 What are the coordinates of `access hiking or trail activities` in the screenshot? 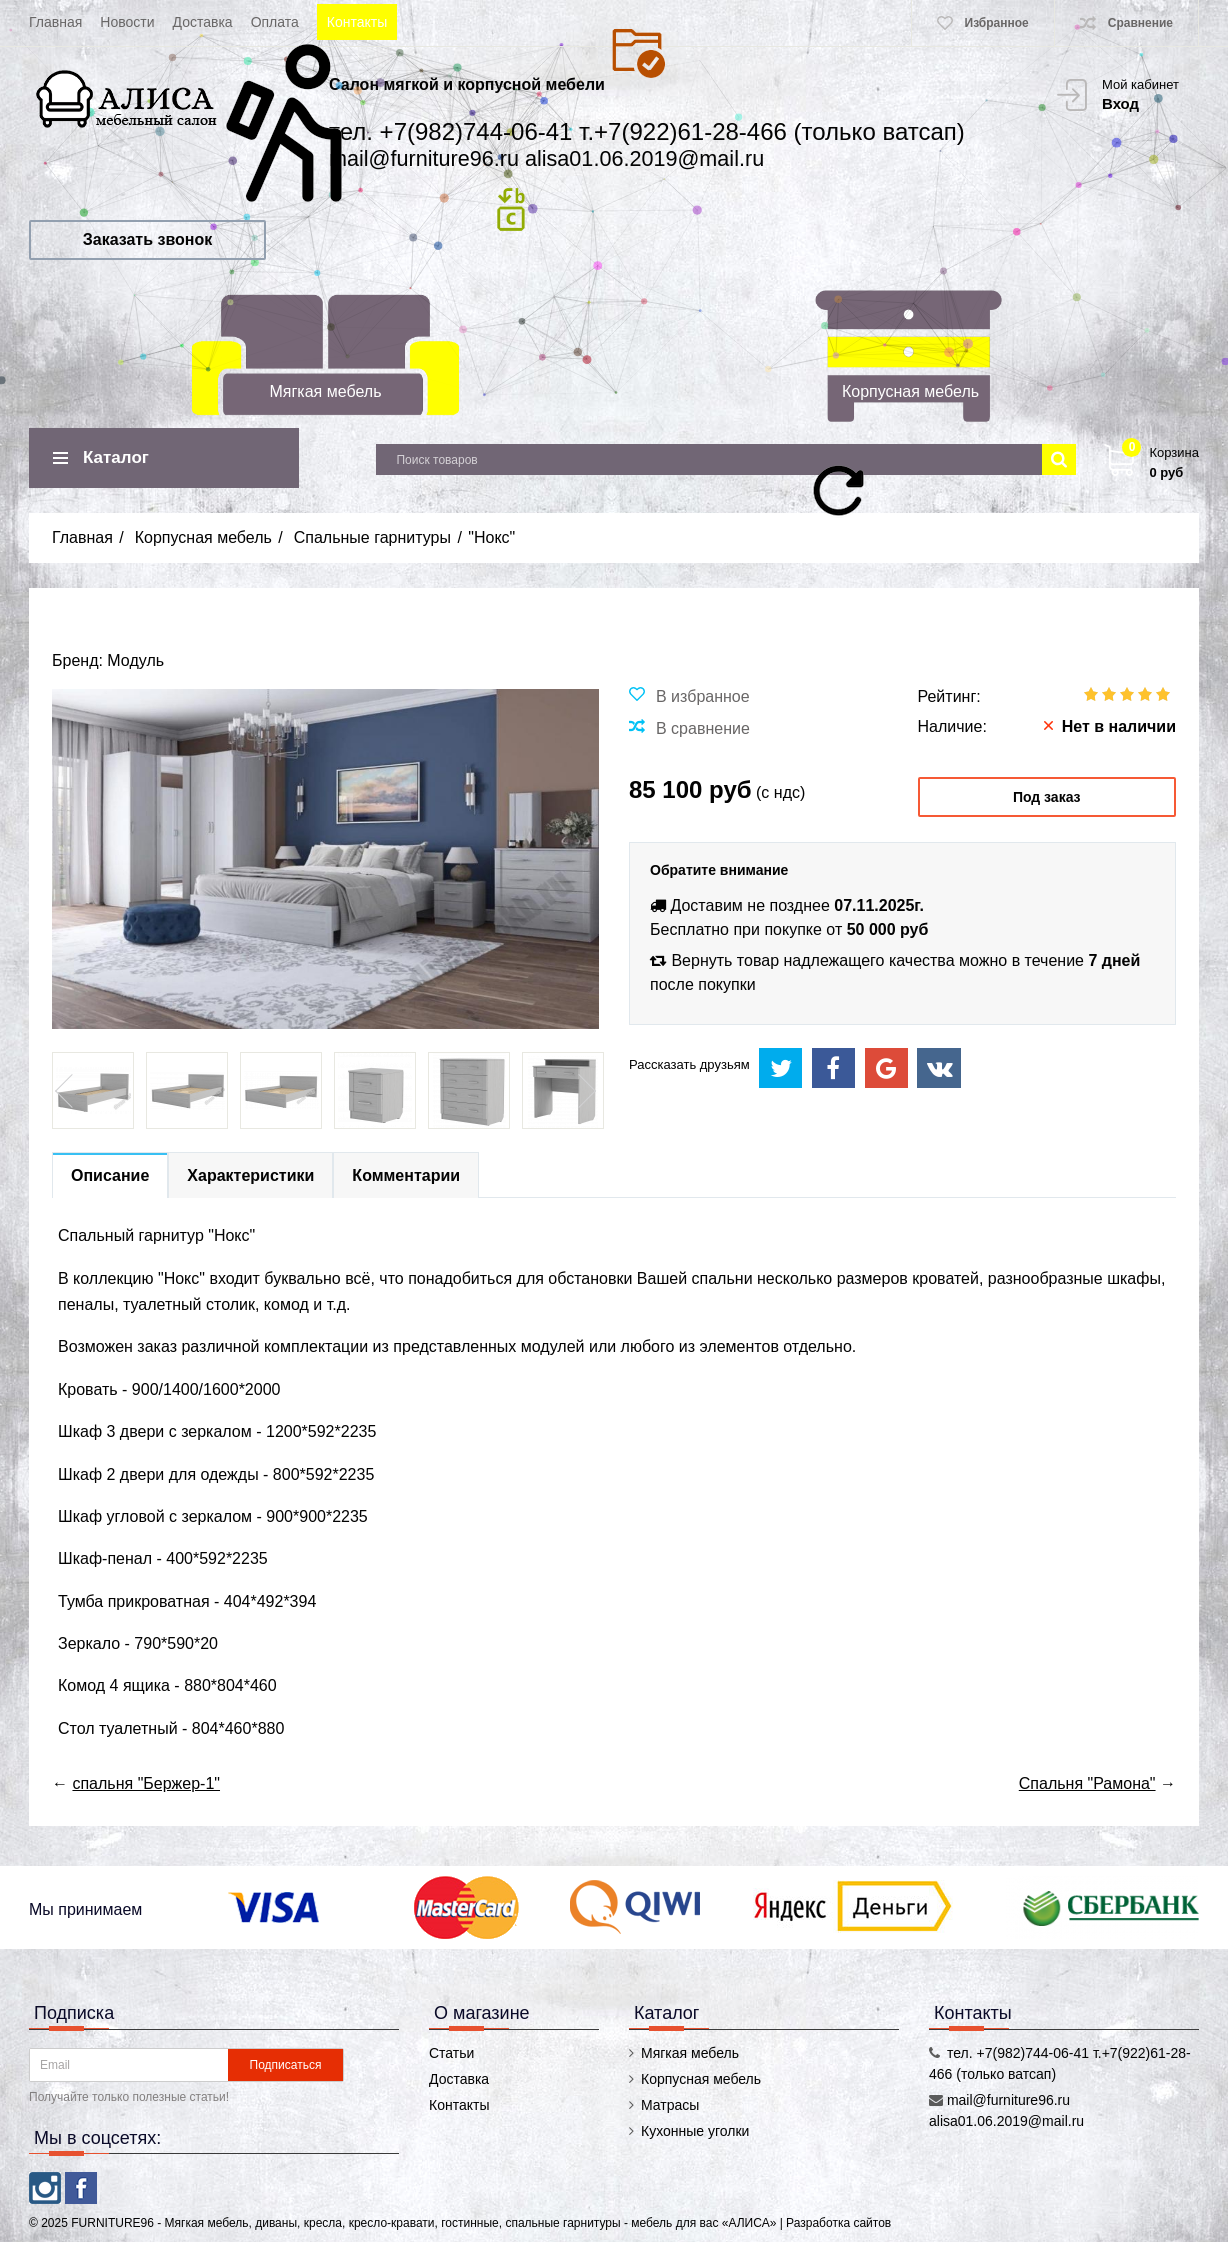 It's located at (291, 123).